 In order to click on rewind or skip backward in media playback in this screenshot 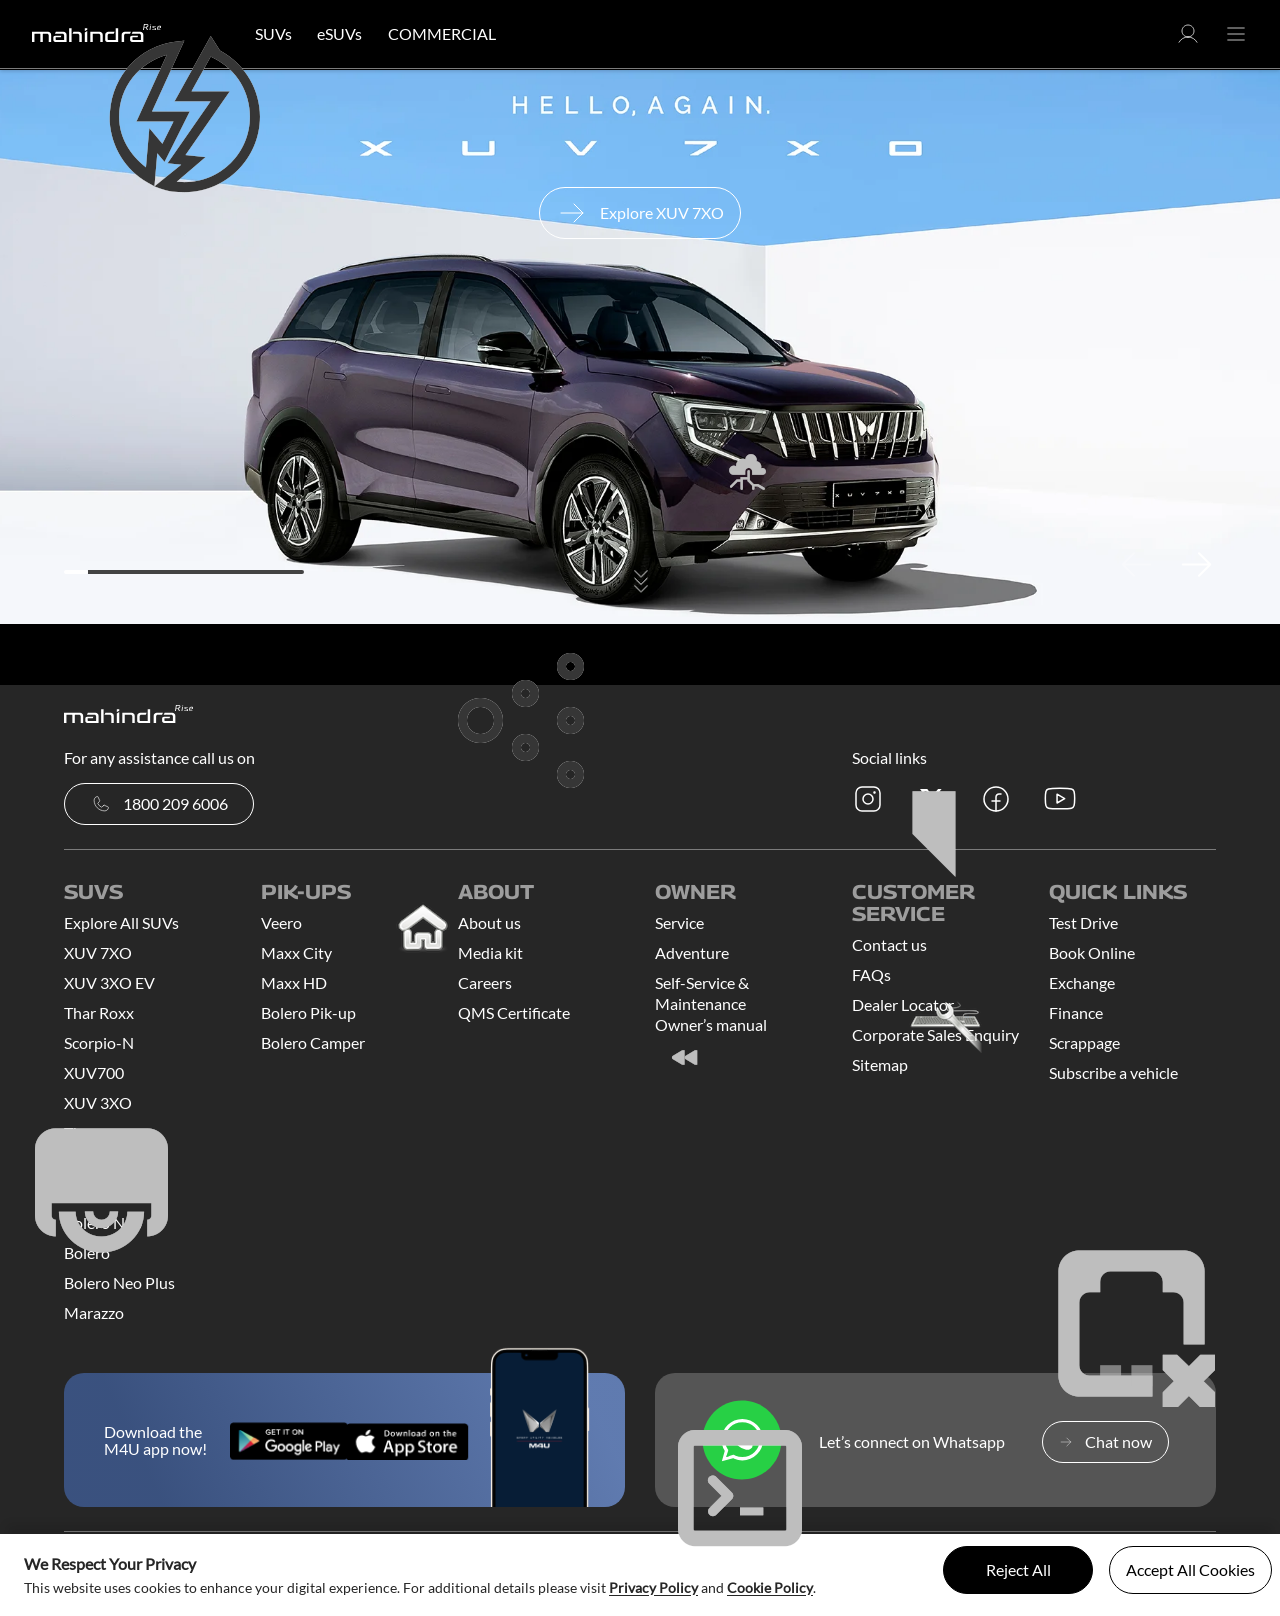, I will do `click(684, 1057)`.